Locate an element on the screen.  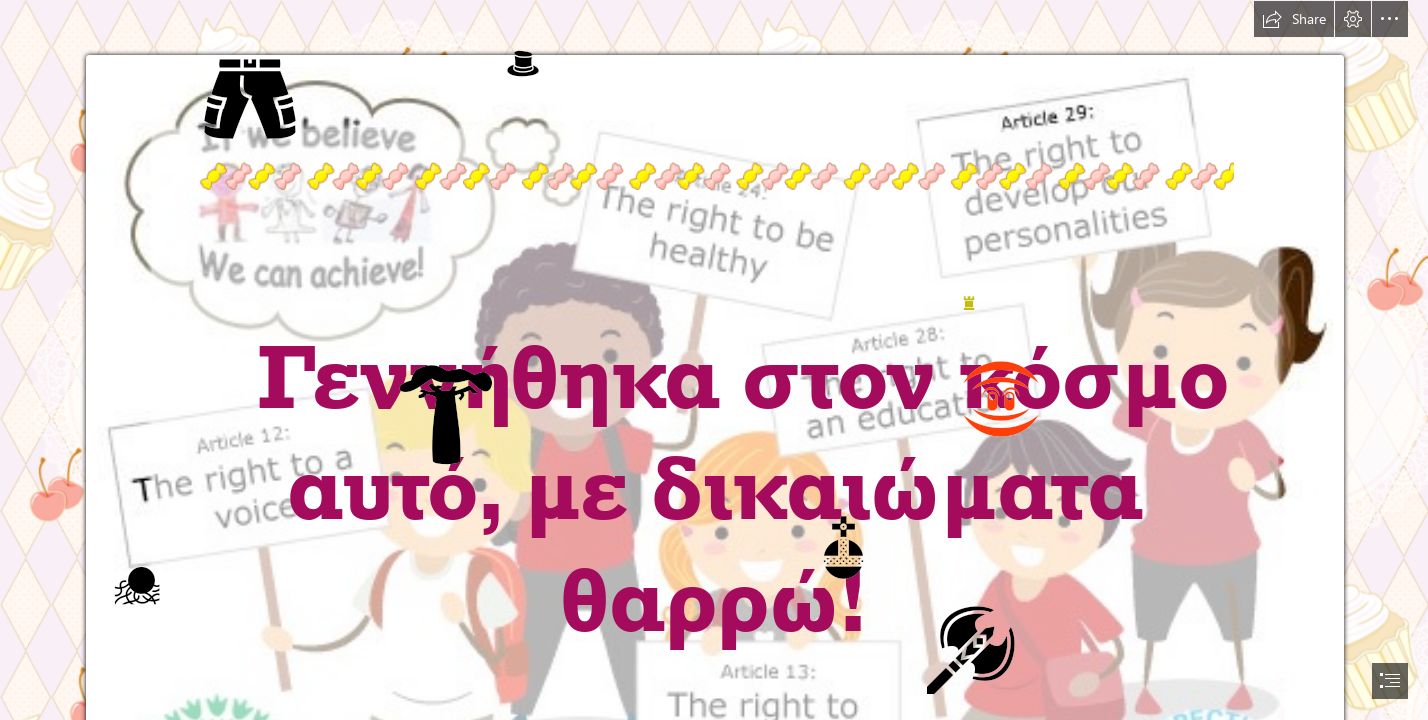
holy hand grenade item or power-up in a game is located at coordinates (843, 547).